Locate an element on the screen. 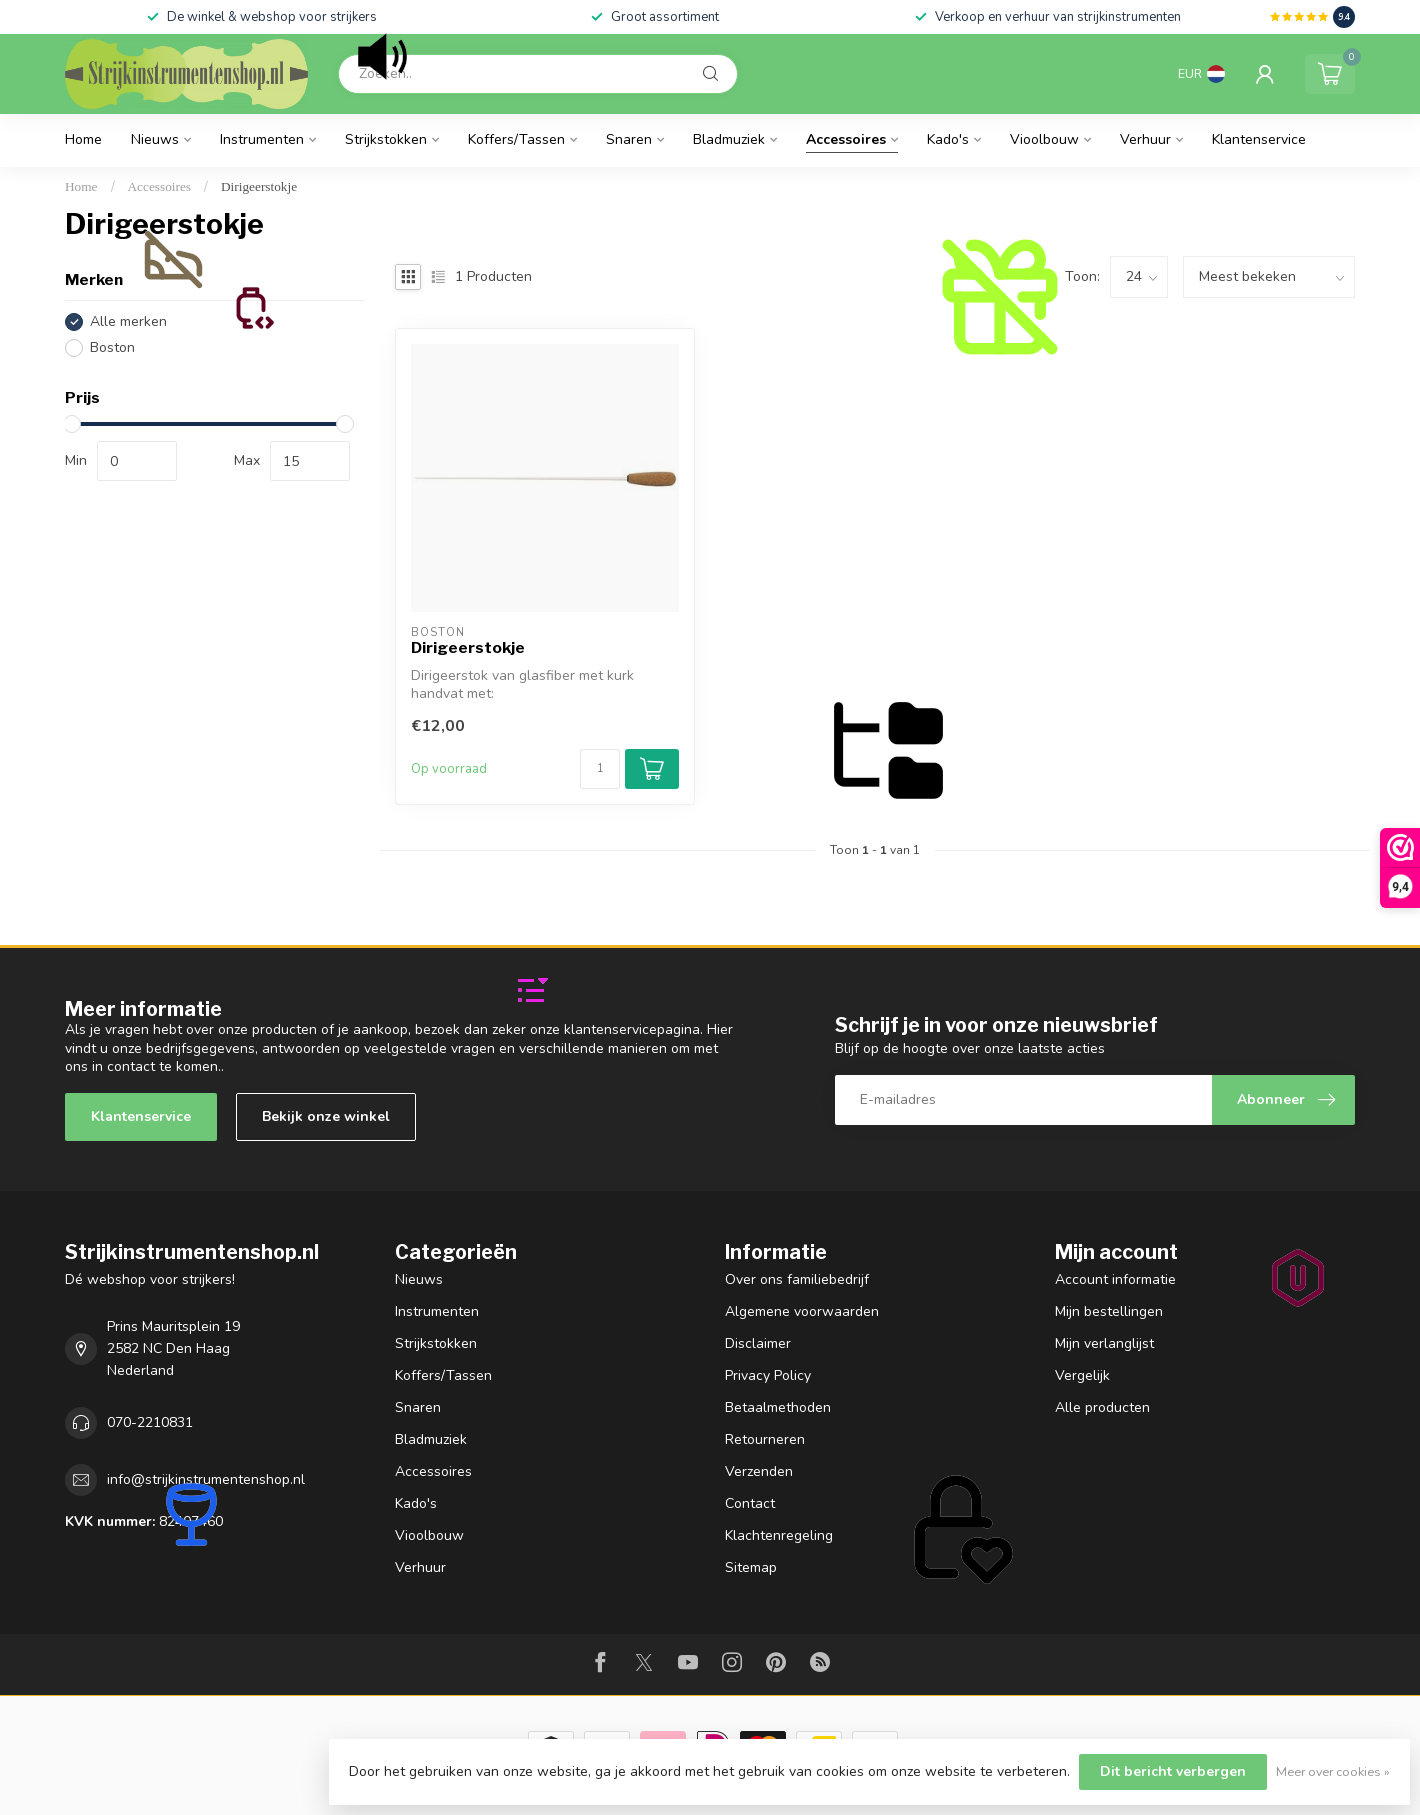 The width and height of the screenshot is (1420, 1815). remove footwear required is located at coordinates (173, 259).